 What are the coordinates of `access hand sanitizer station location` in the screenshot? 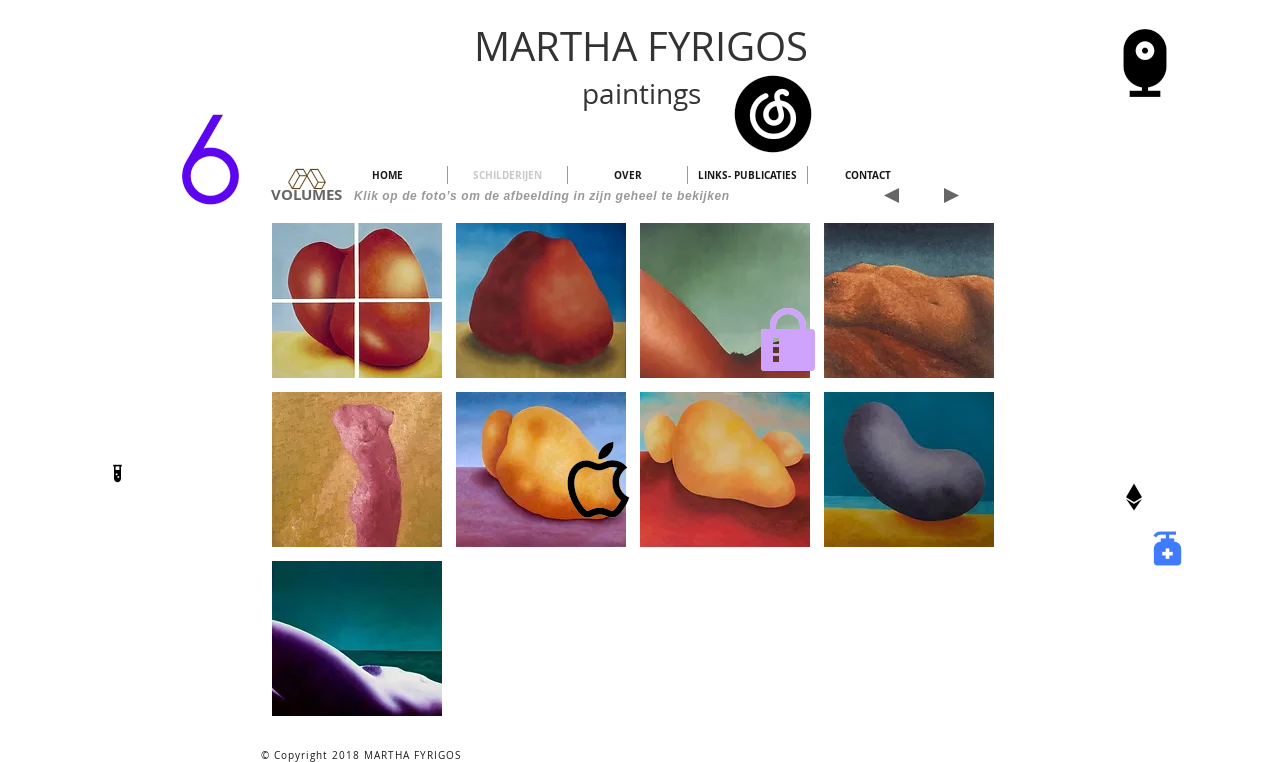 It's located at (1167, 548).